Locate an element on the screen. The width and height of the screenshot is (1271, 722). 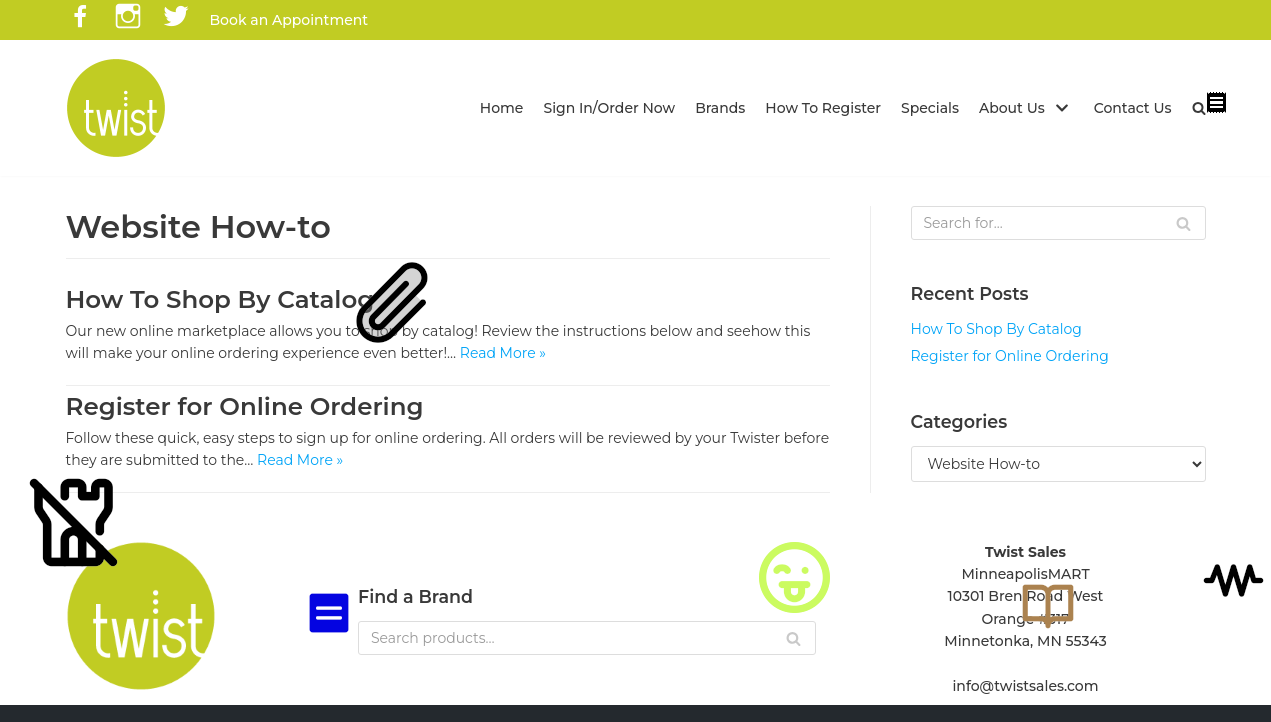
indicates equality or comparison between values is located at coordinates (329, 613).